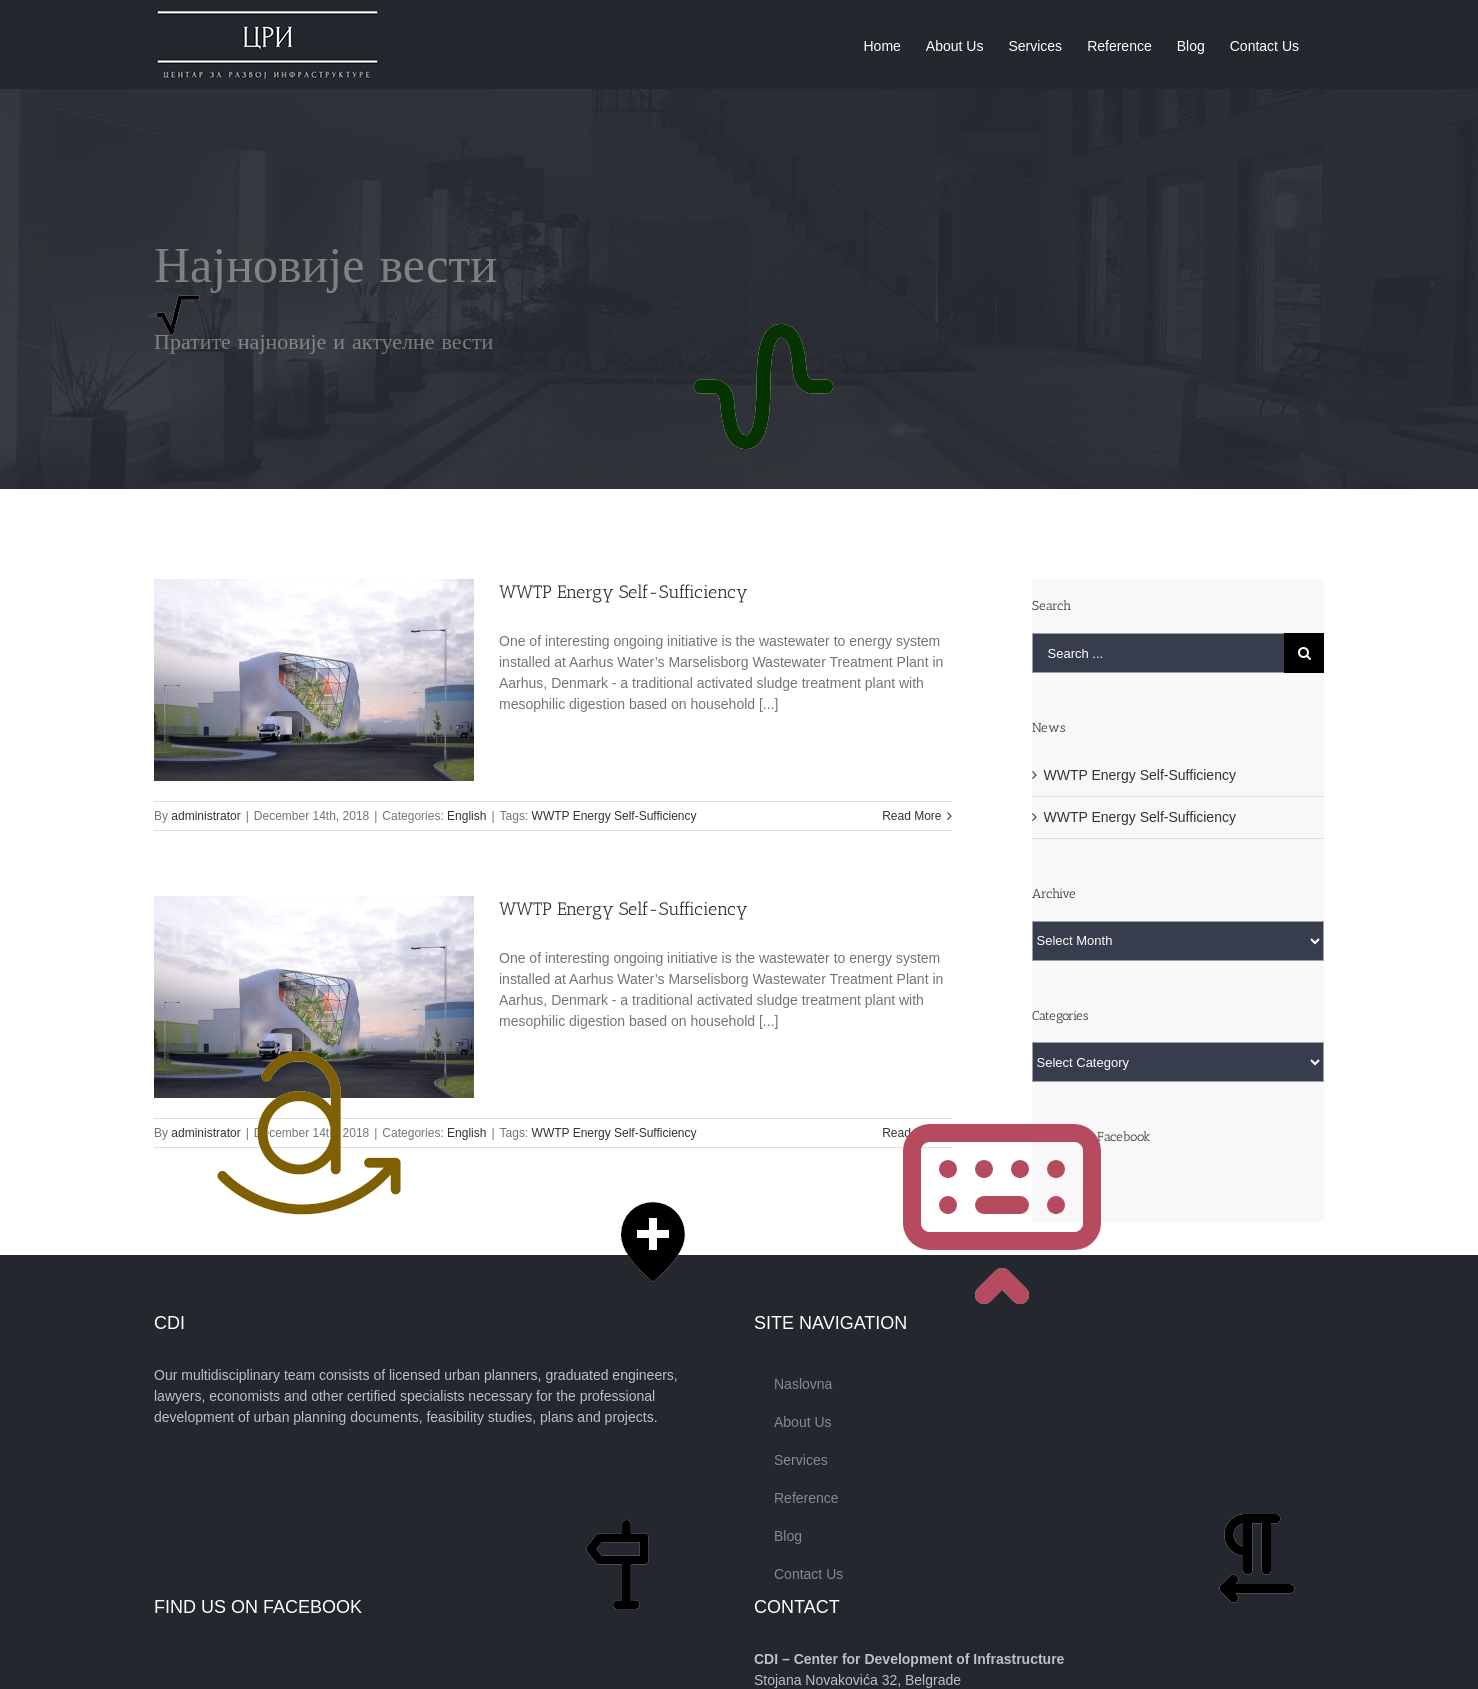 The width and height of the screenshot is (1478, 1689). Describe the element at coordinates (617, 1564) in the screenshot. I see `navigate to previous section` at that location.